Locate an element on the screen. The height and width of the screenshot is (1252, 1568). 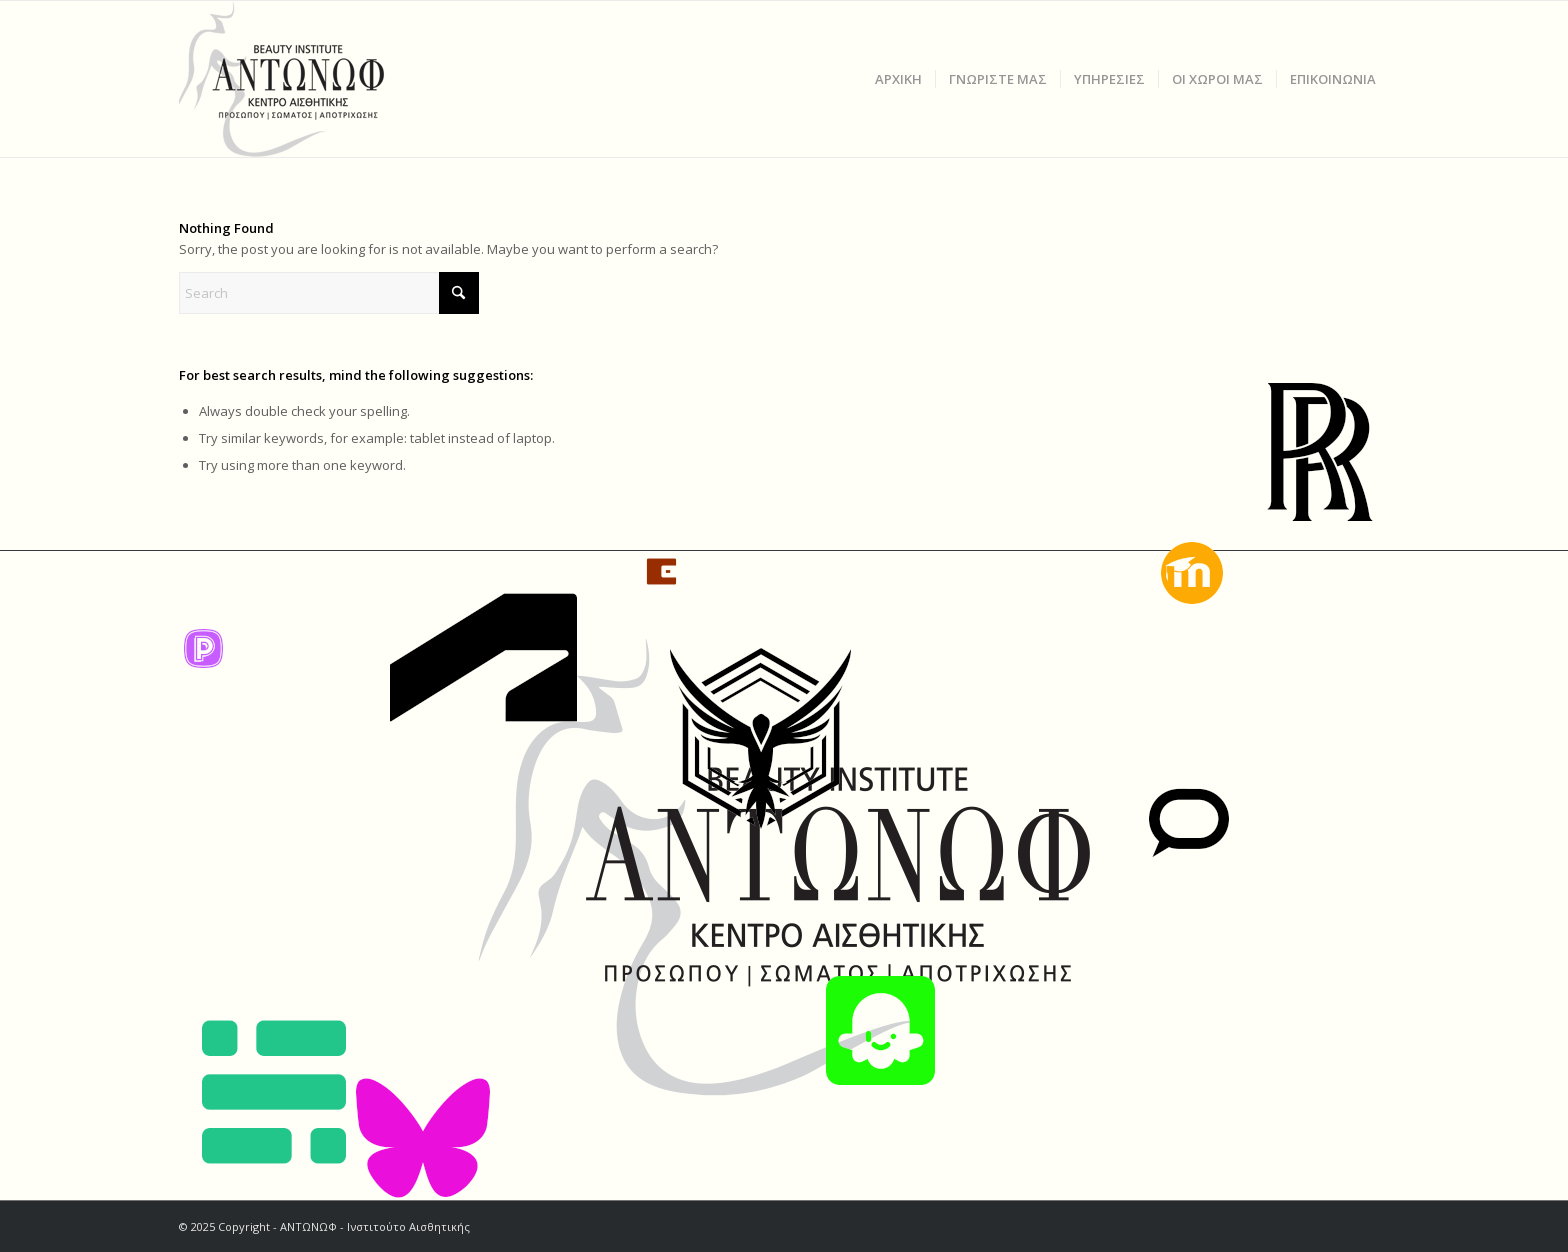
rolls-royce brand logo is located at coordinates (1320, 452).